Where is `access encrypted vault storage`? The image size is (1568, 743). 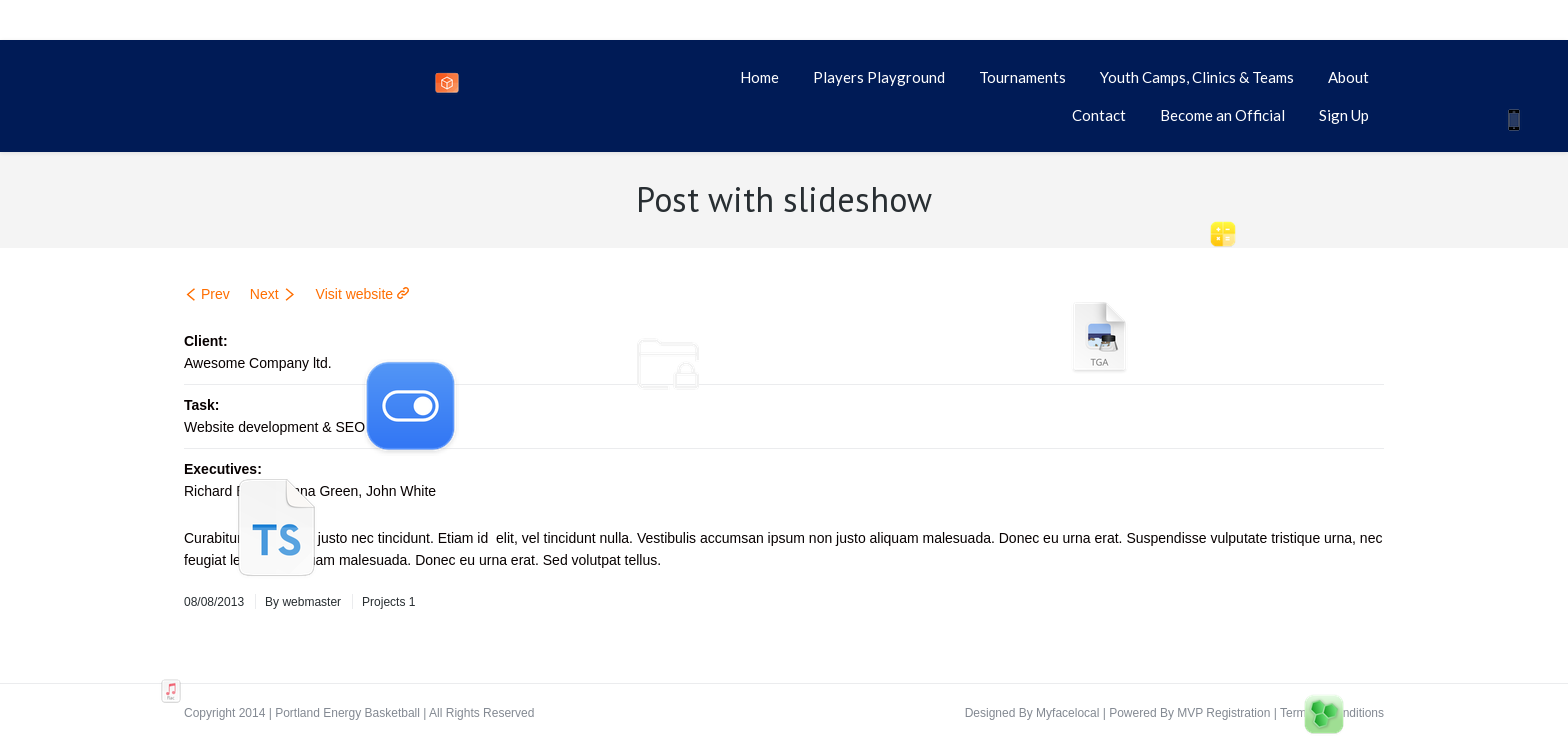 access encrypted vault storage is located at coordinates (668, 364).